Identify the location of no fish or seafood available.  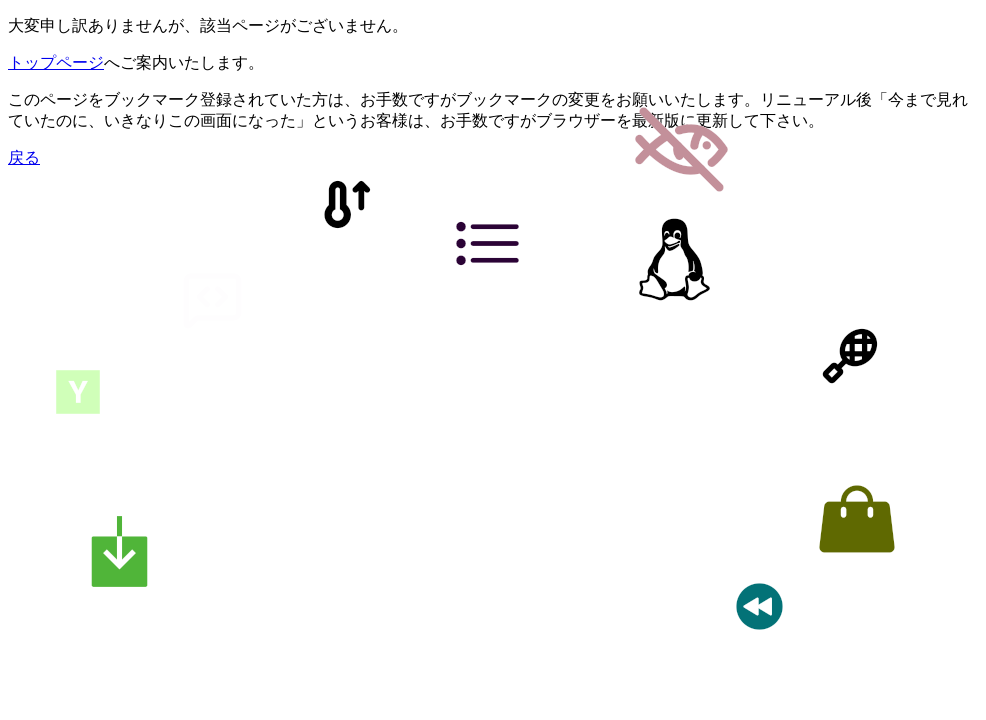
(681, 149).